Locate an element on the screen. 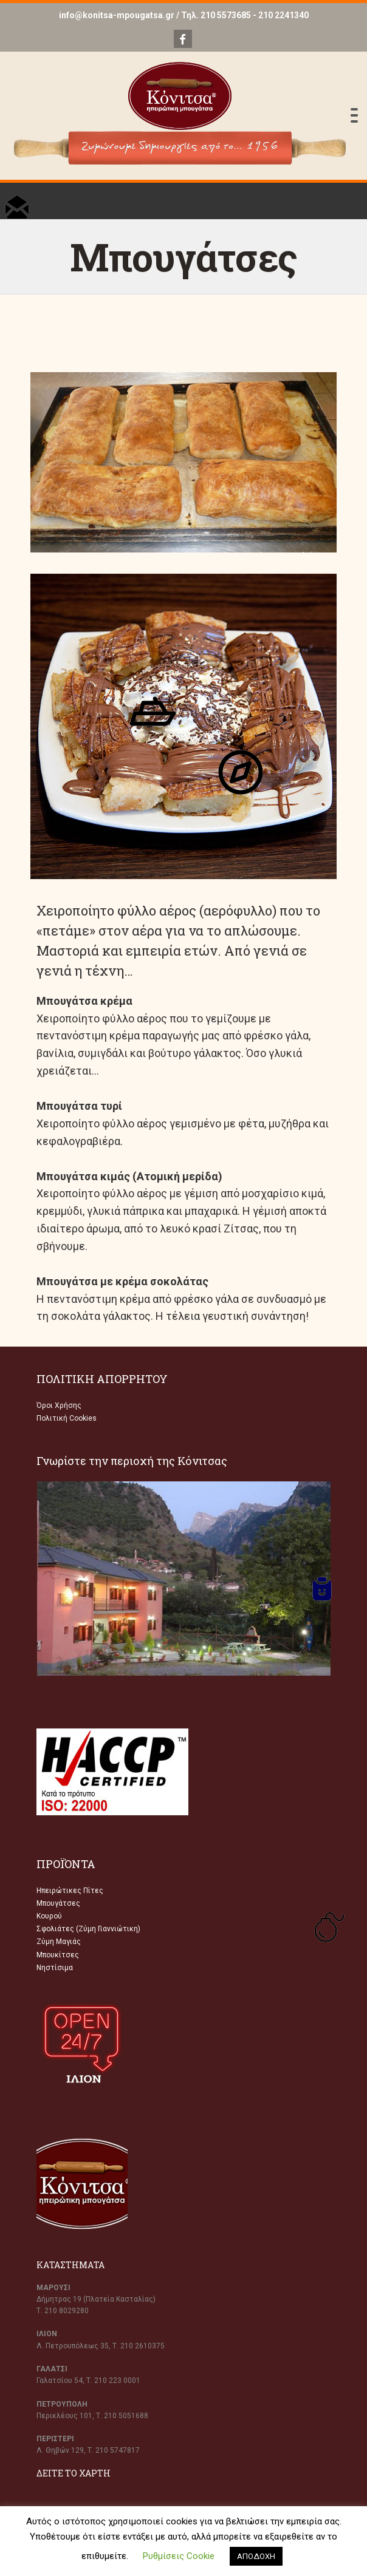 The image size is (367, 2576). indicates a destructive or dangerous action is located at coordinates (328, 1926).